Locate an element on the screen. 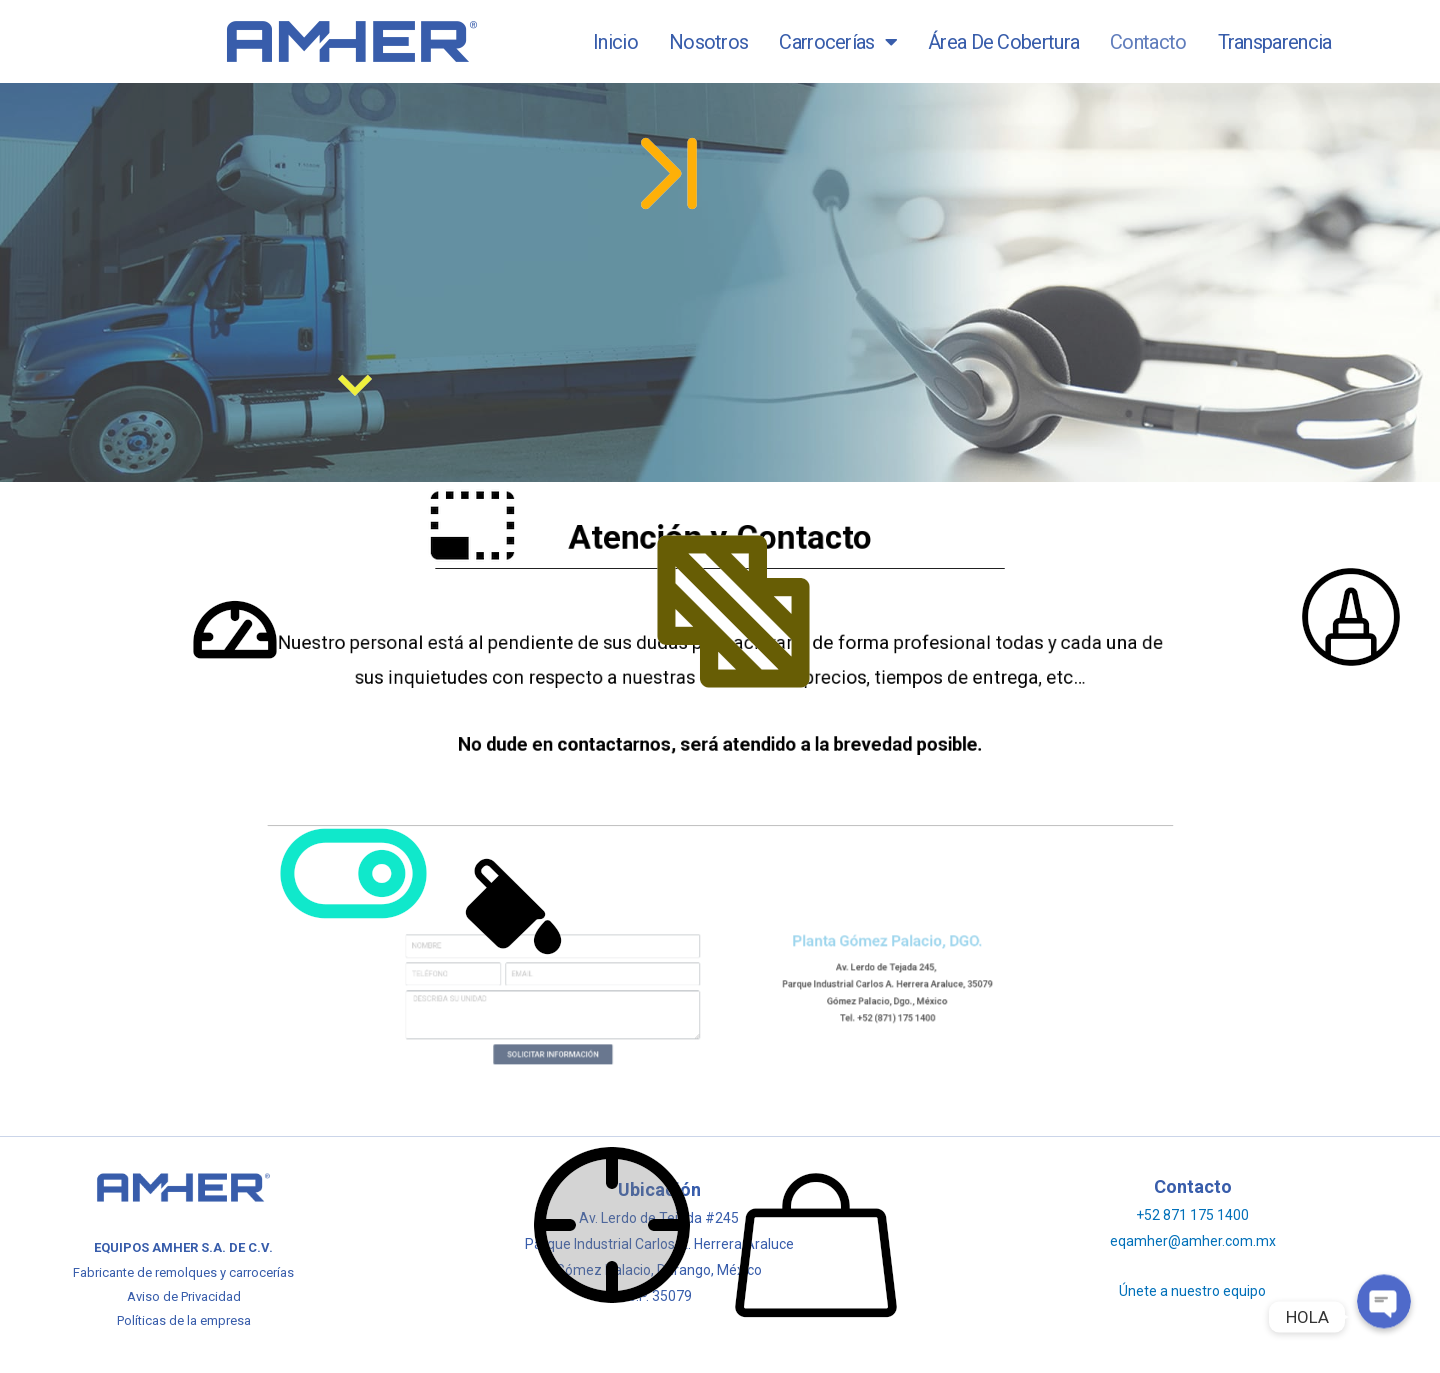 This screenshot has width=1440, height=1373. unite or merge two shapes is located at coordinates (733, 611).